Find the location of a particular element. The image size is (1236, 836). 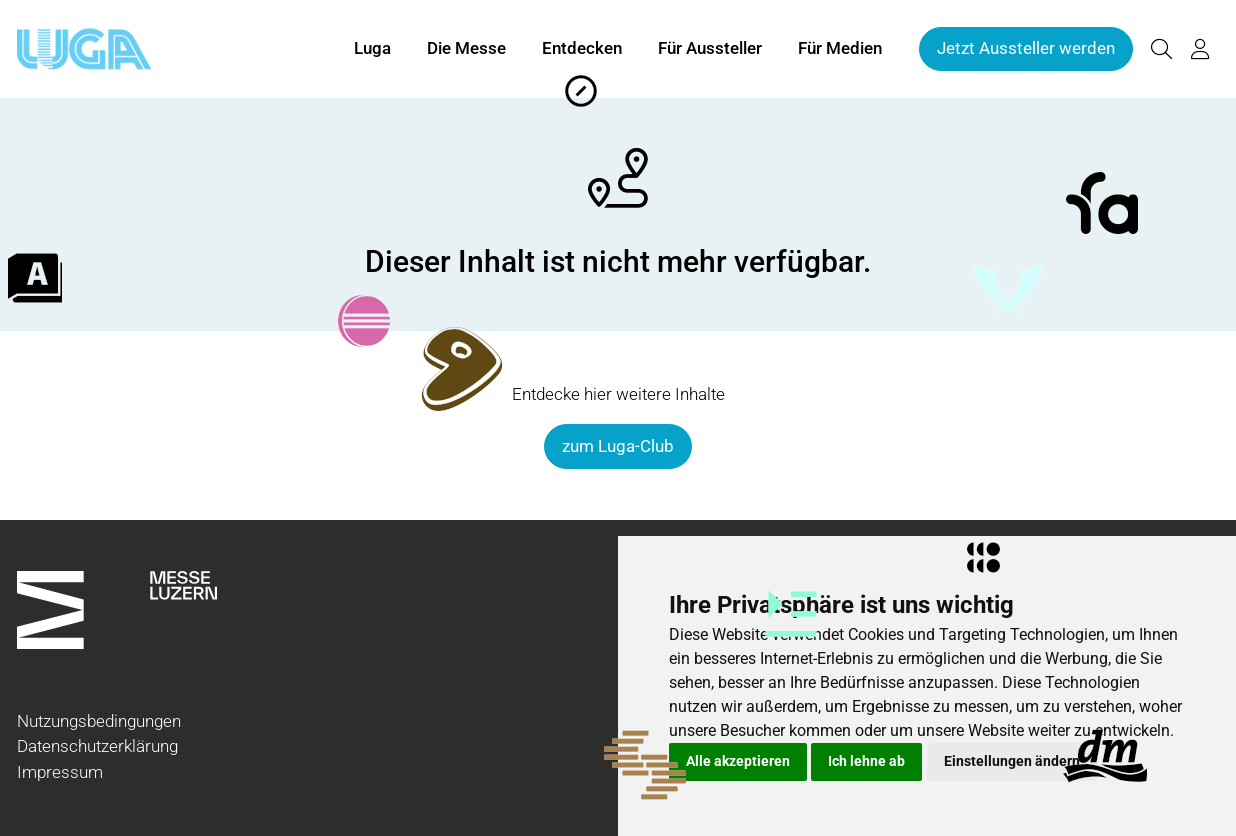

access compass or navigation features is located at coordinates (581, 91).